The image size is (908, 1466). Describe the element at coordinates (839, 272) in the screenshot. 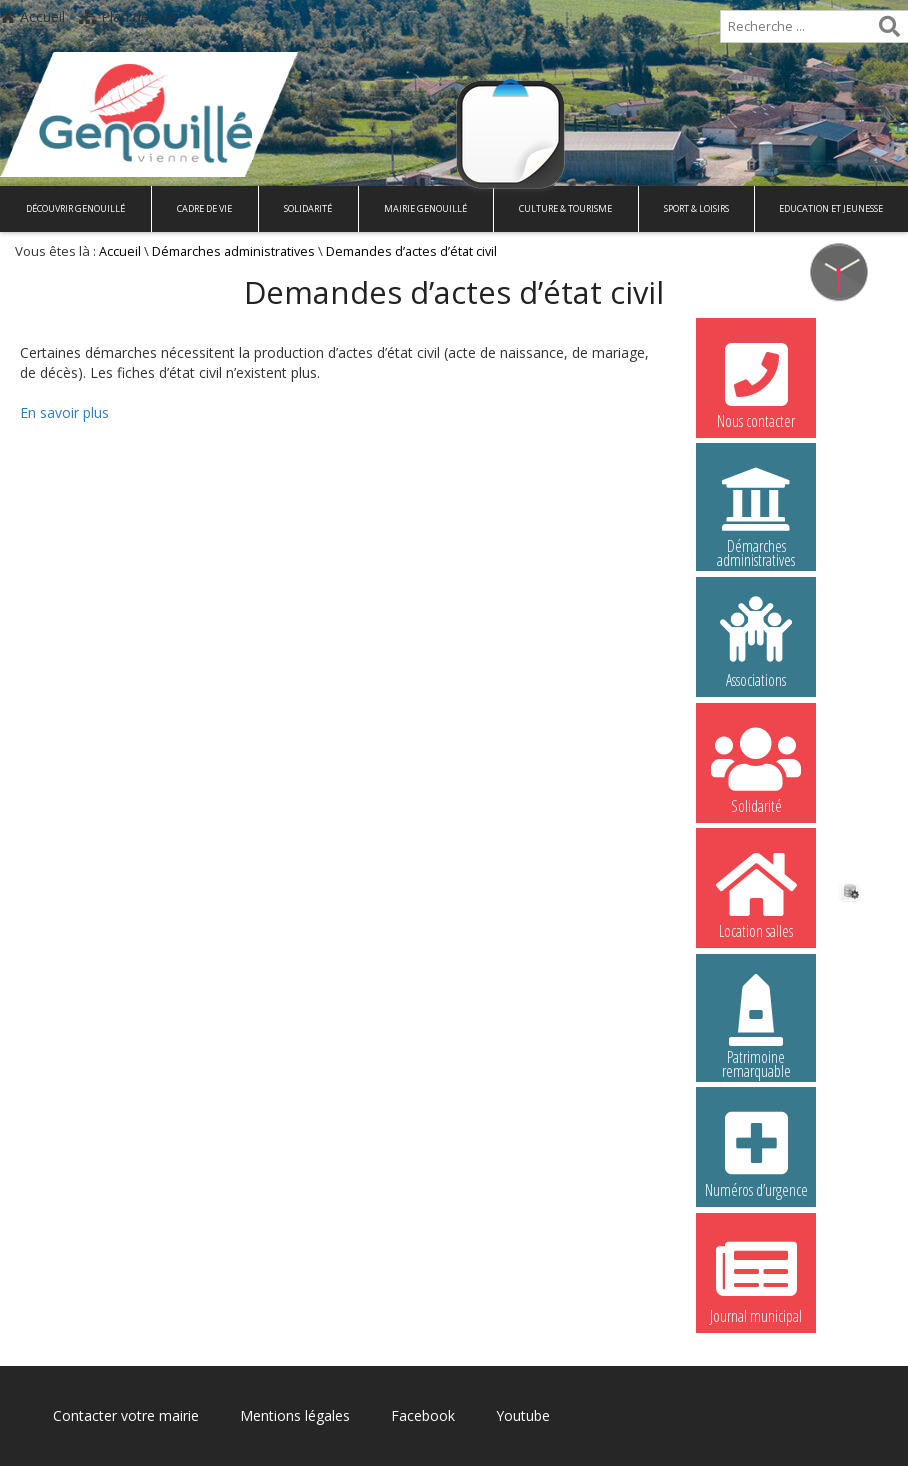

I see `open the clocks app` at that location.